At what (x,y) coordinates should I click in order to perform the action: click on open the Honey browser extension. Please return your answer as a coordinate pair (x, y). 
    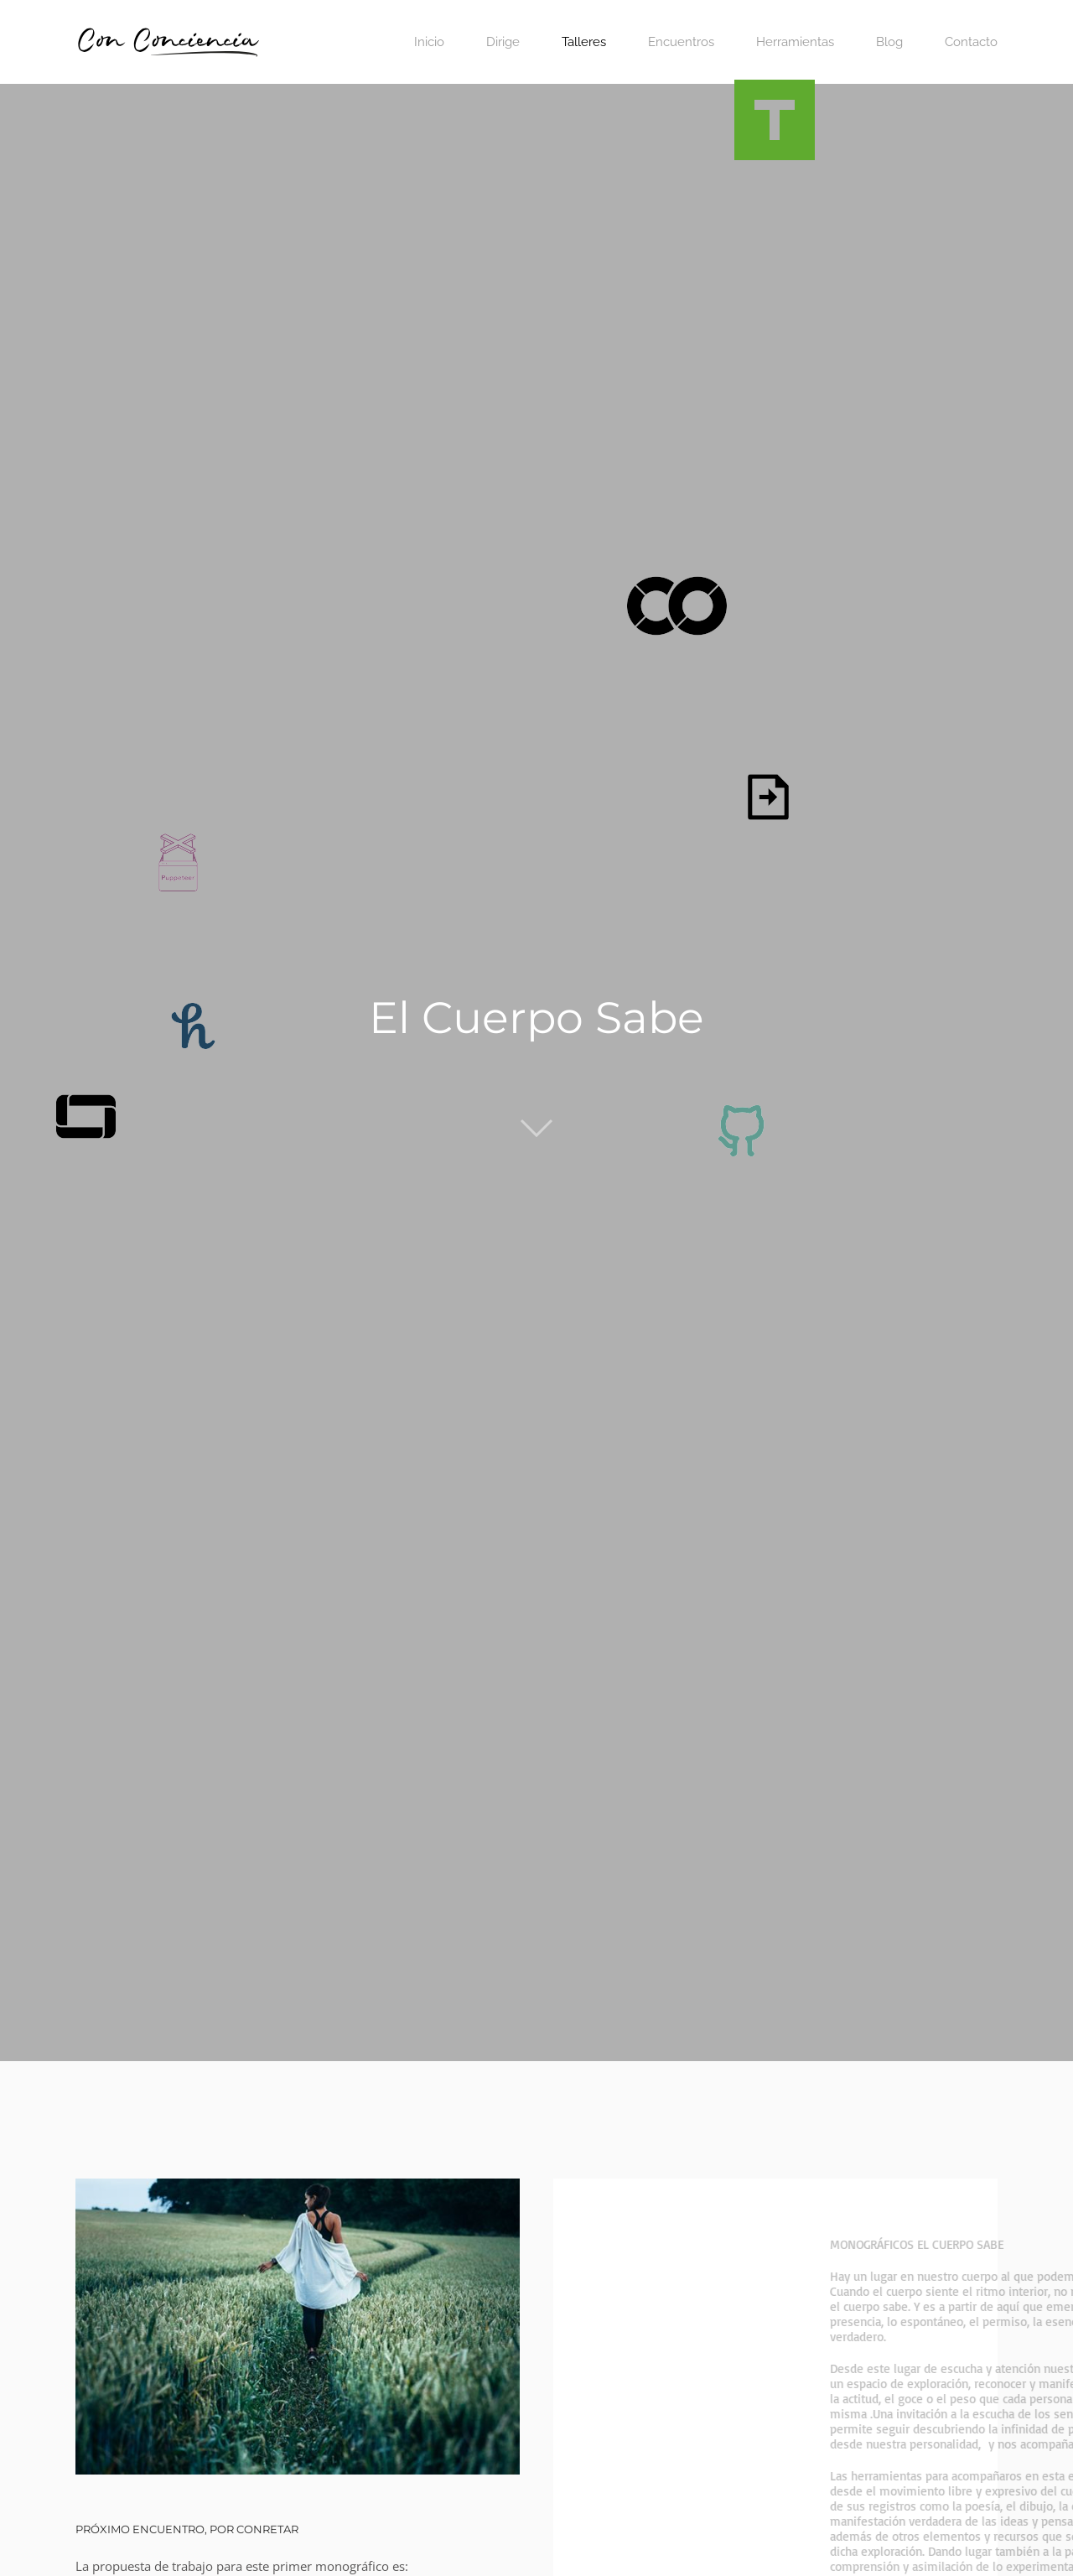
    Looking at the image, I should click on (193, 1026).